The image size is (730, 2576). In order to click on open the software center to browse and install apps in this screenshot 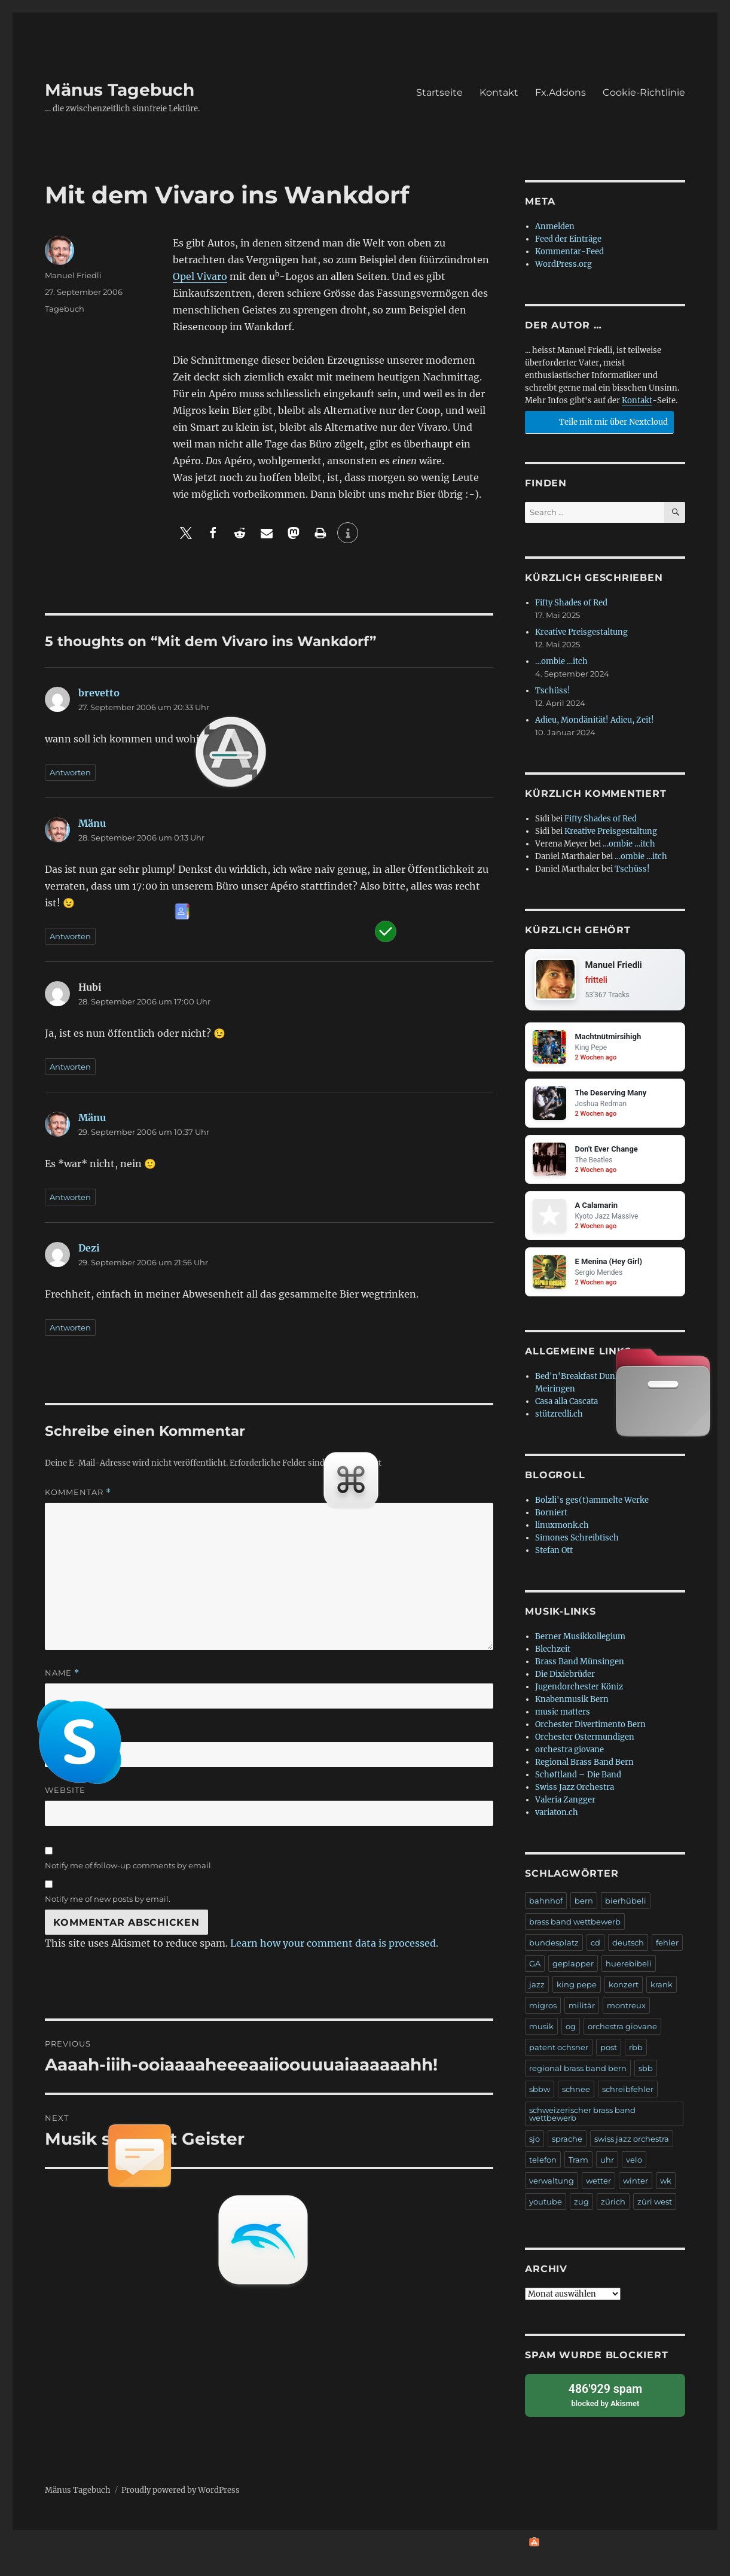, I will do `click(534, 2542)`.